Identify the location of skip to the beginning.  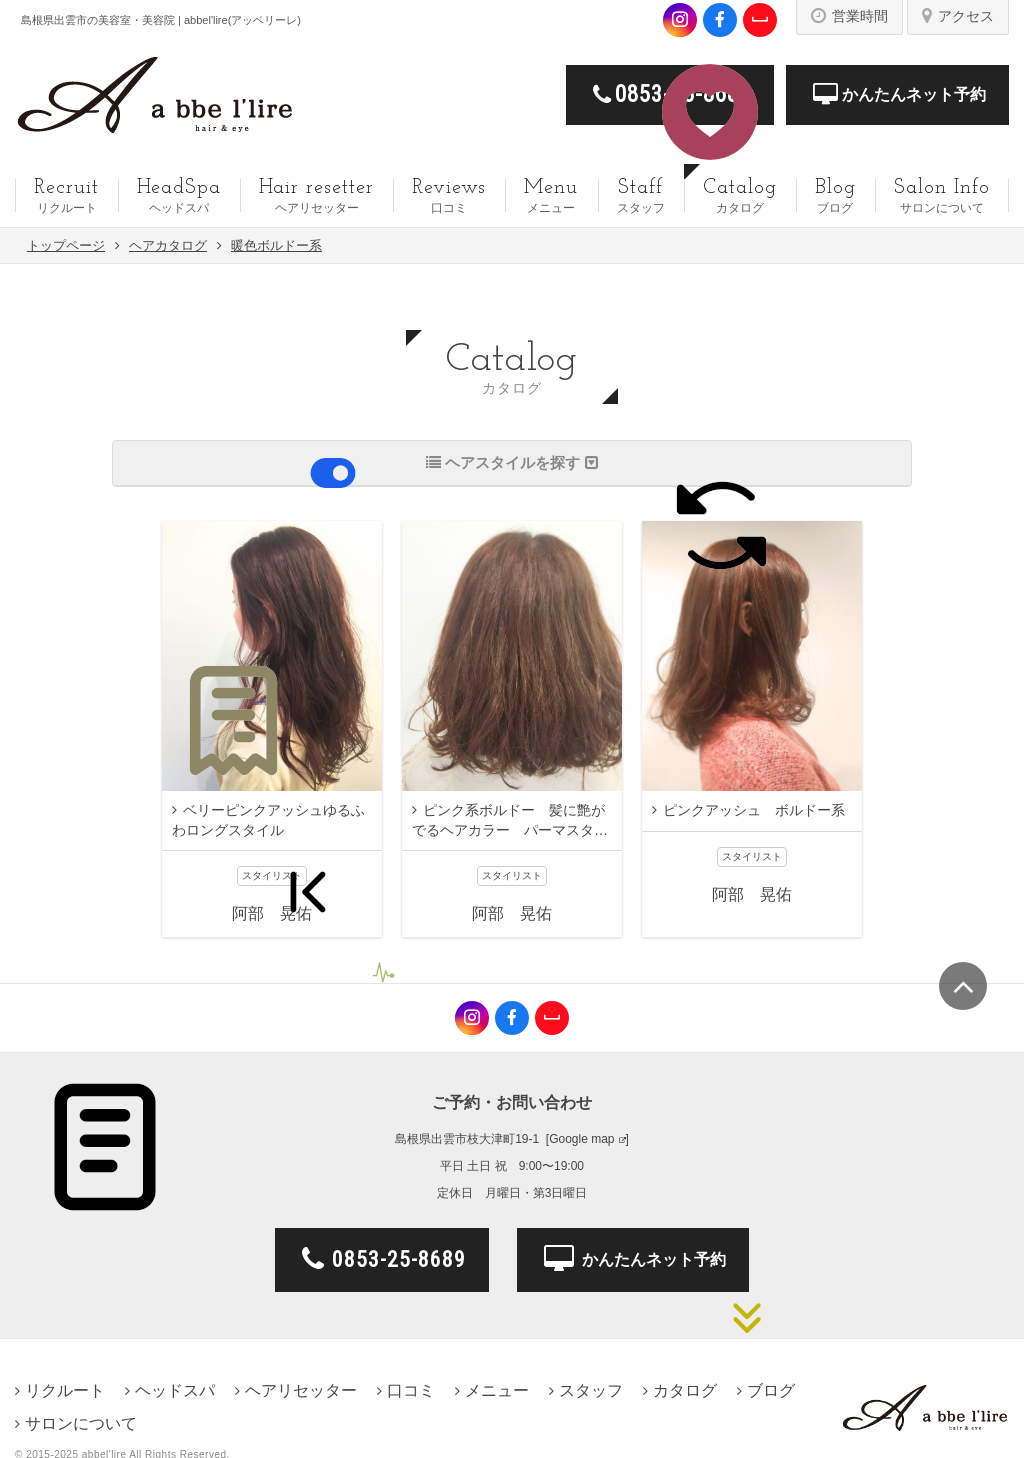
(308, 892).